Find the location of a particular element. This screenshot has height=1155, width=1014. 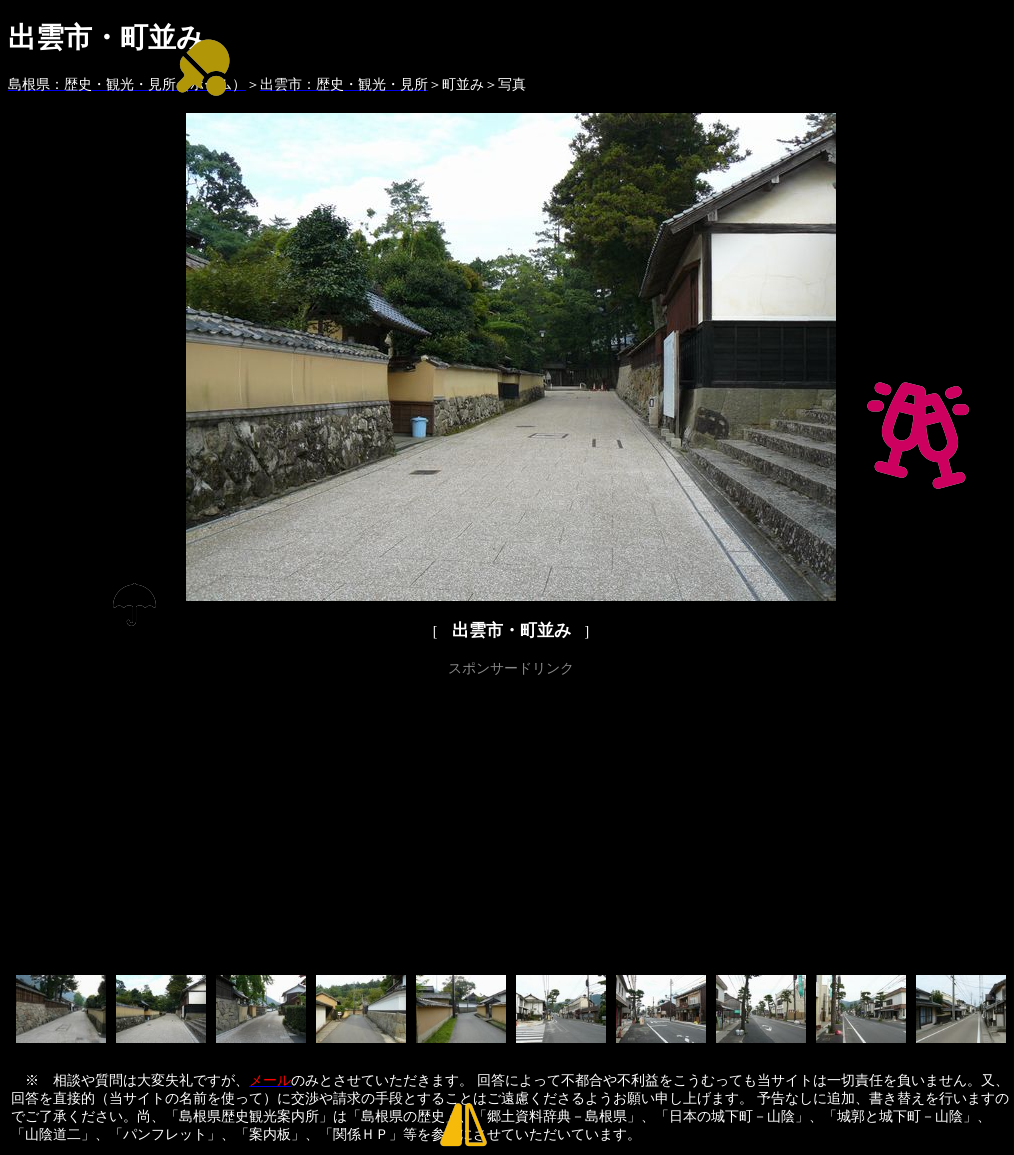

flip image horizontally is located at coordinates (463, 1126).